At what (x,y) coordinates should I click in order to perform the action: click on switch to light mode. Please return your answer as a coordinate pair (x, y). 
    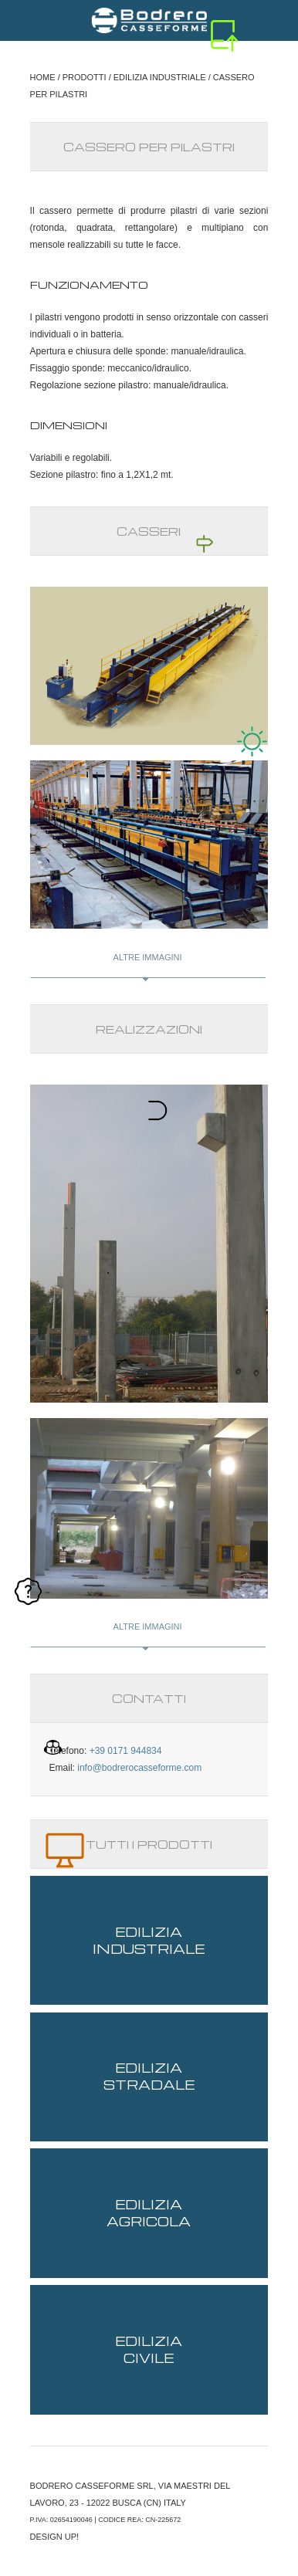
    Looking at the image, I should click on (252, 741).